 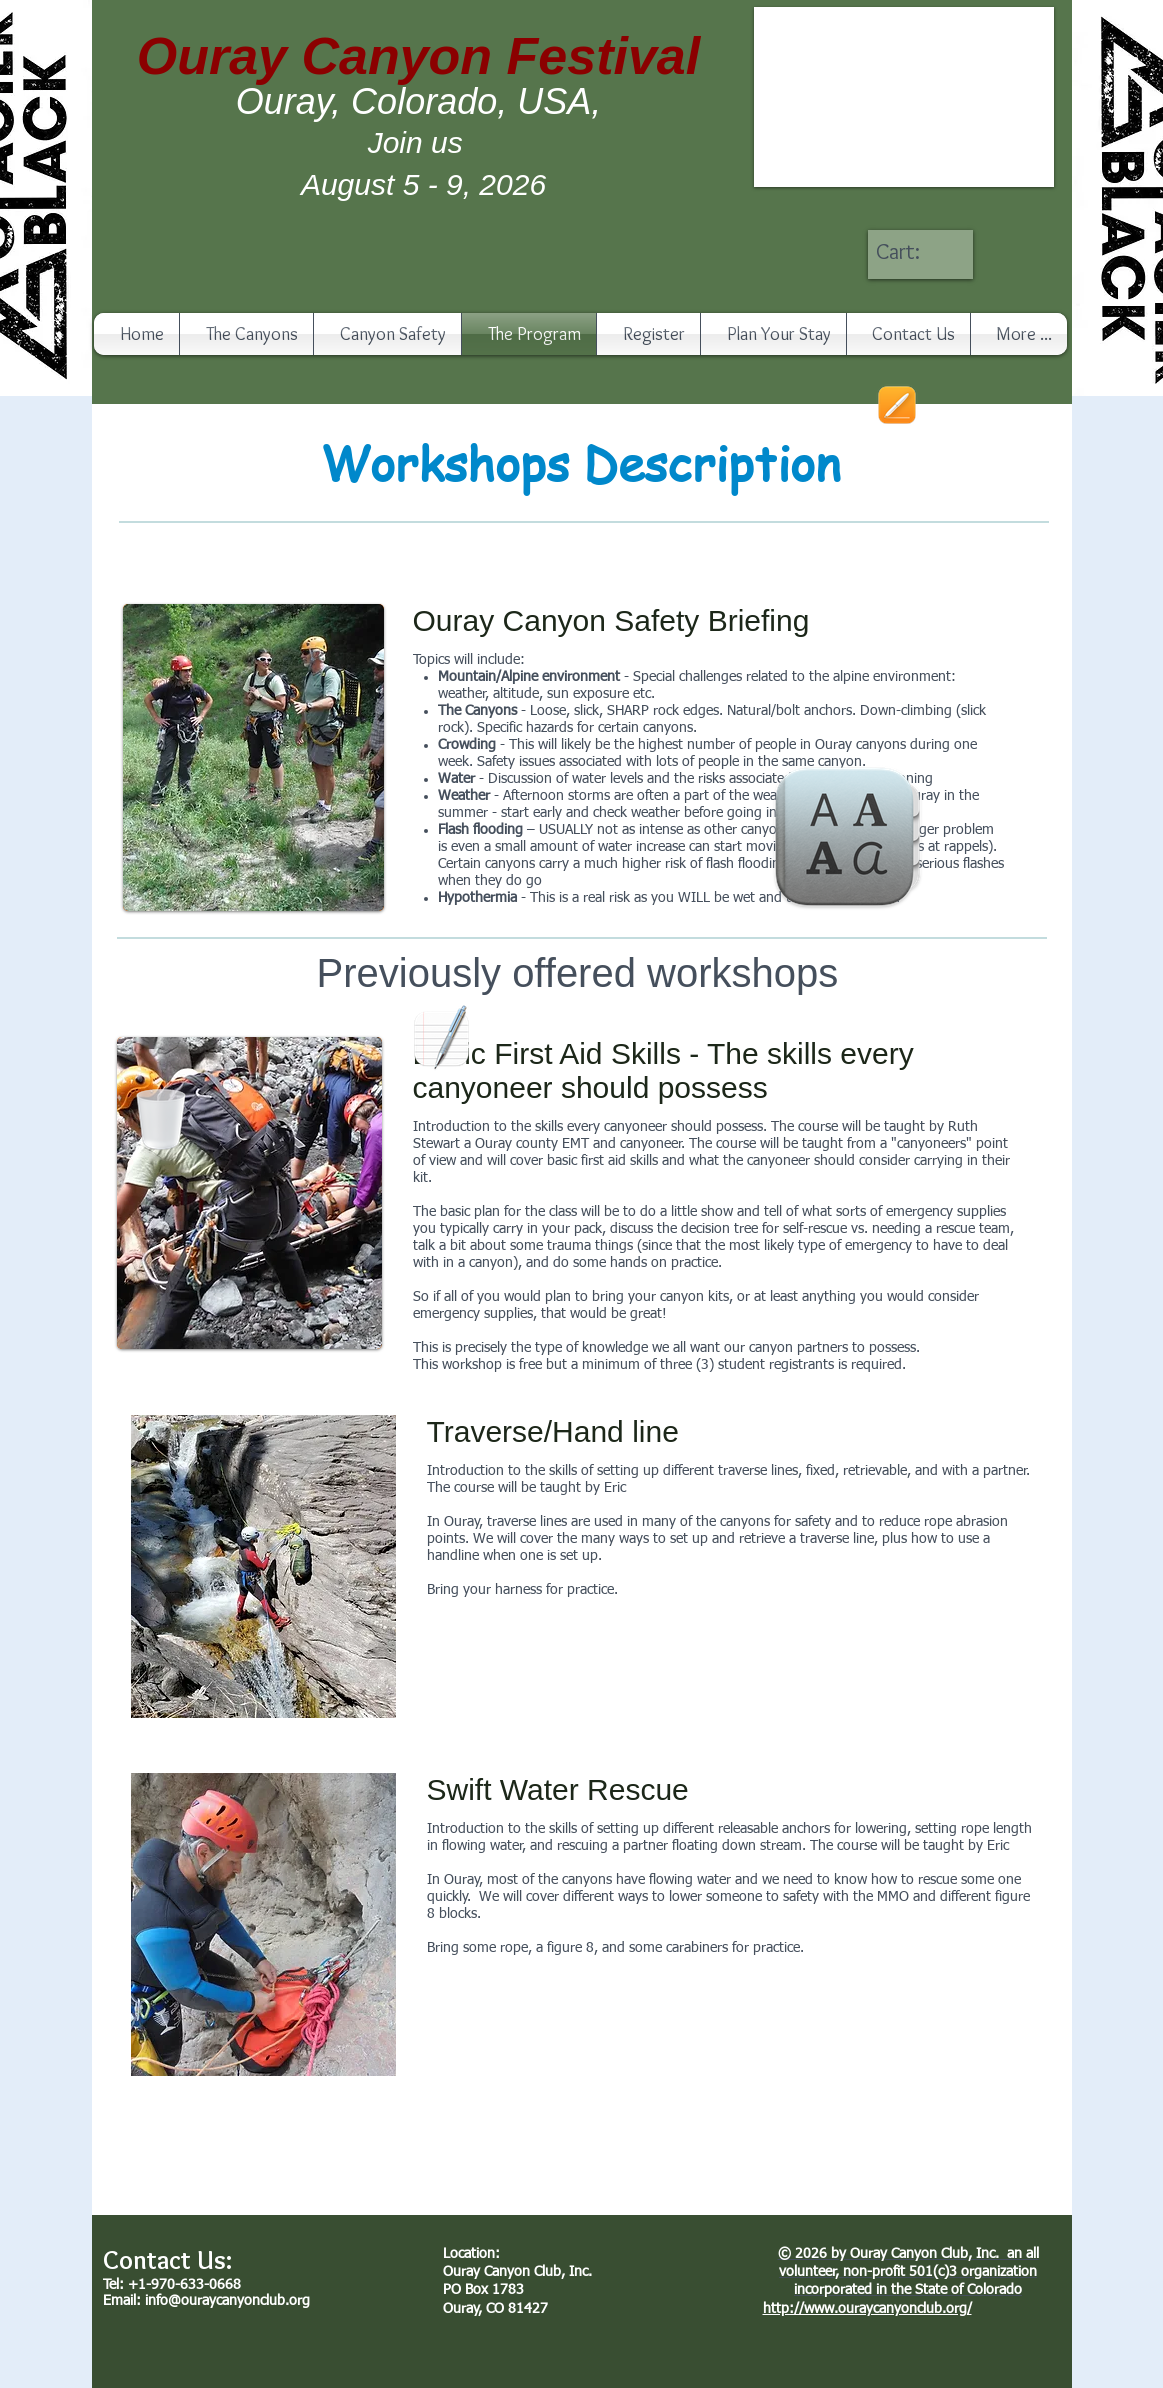 What do you see at coordinates (161, 1119) in the screenshot?
I see `open the trash to view deleted items` at bounding box center [161, 1119].